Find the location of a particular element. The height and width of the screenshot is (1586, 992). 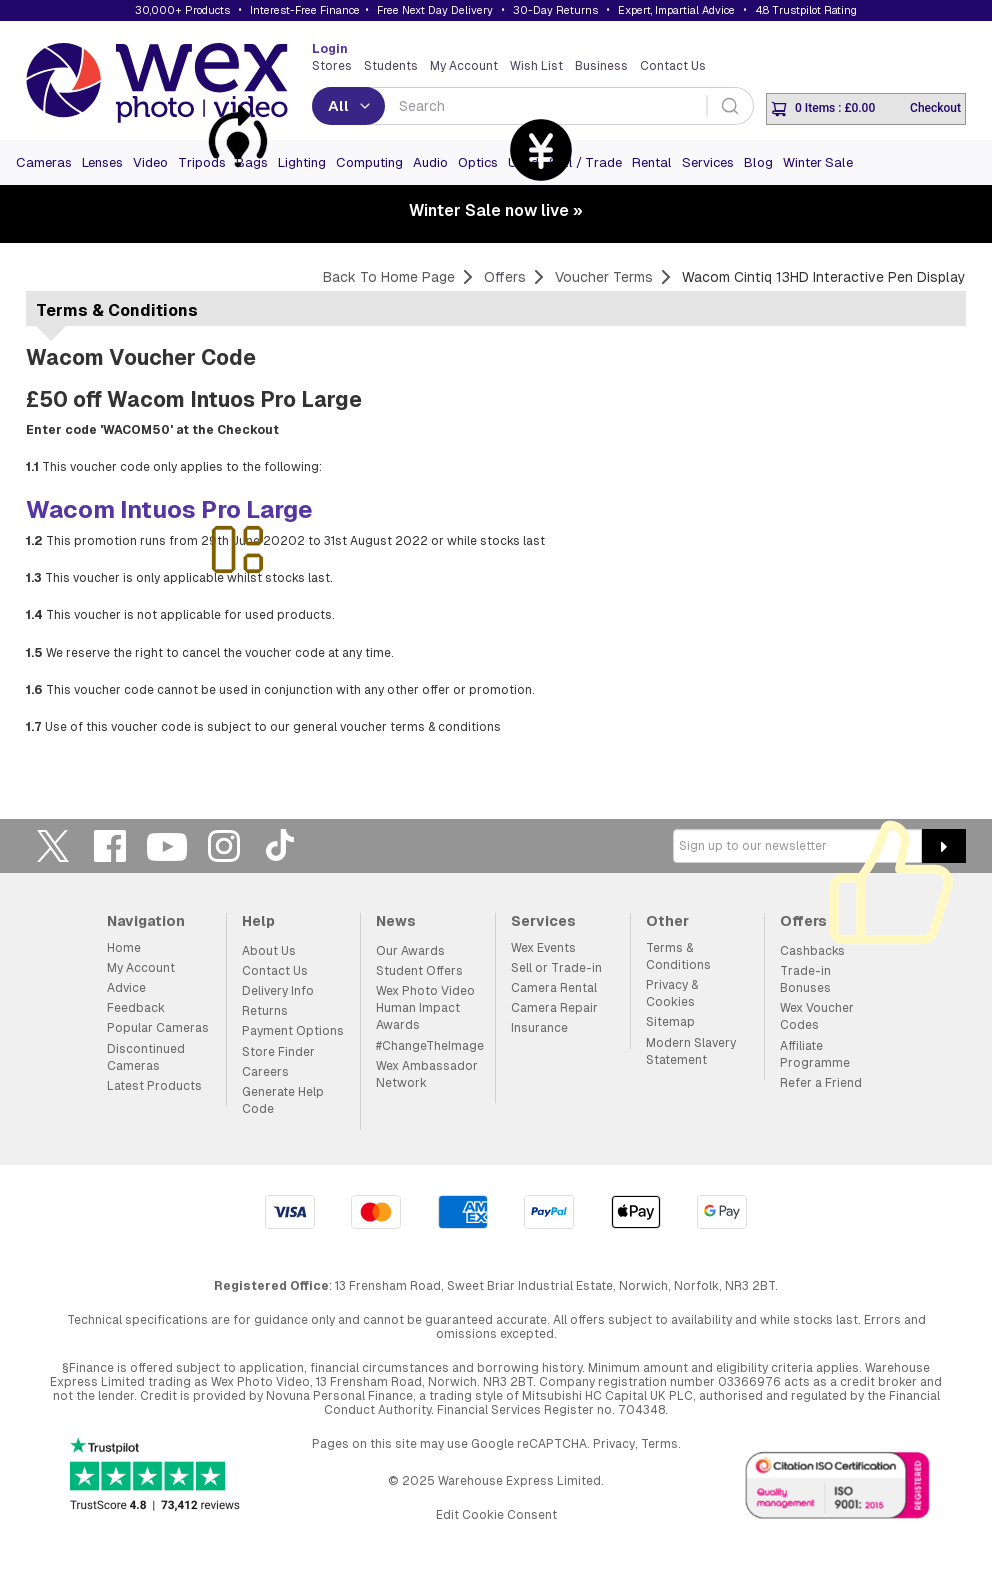

like or approve content is located at coordinates (891, 882).